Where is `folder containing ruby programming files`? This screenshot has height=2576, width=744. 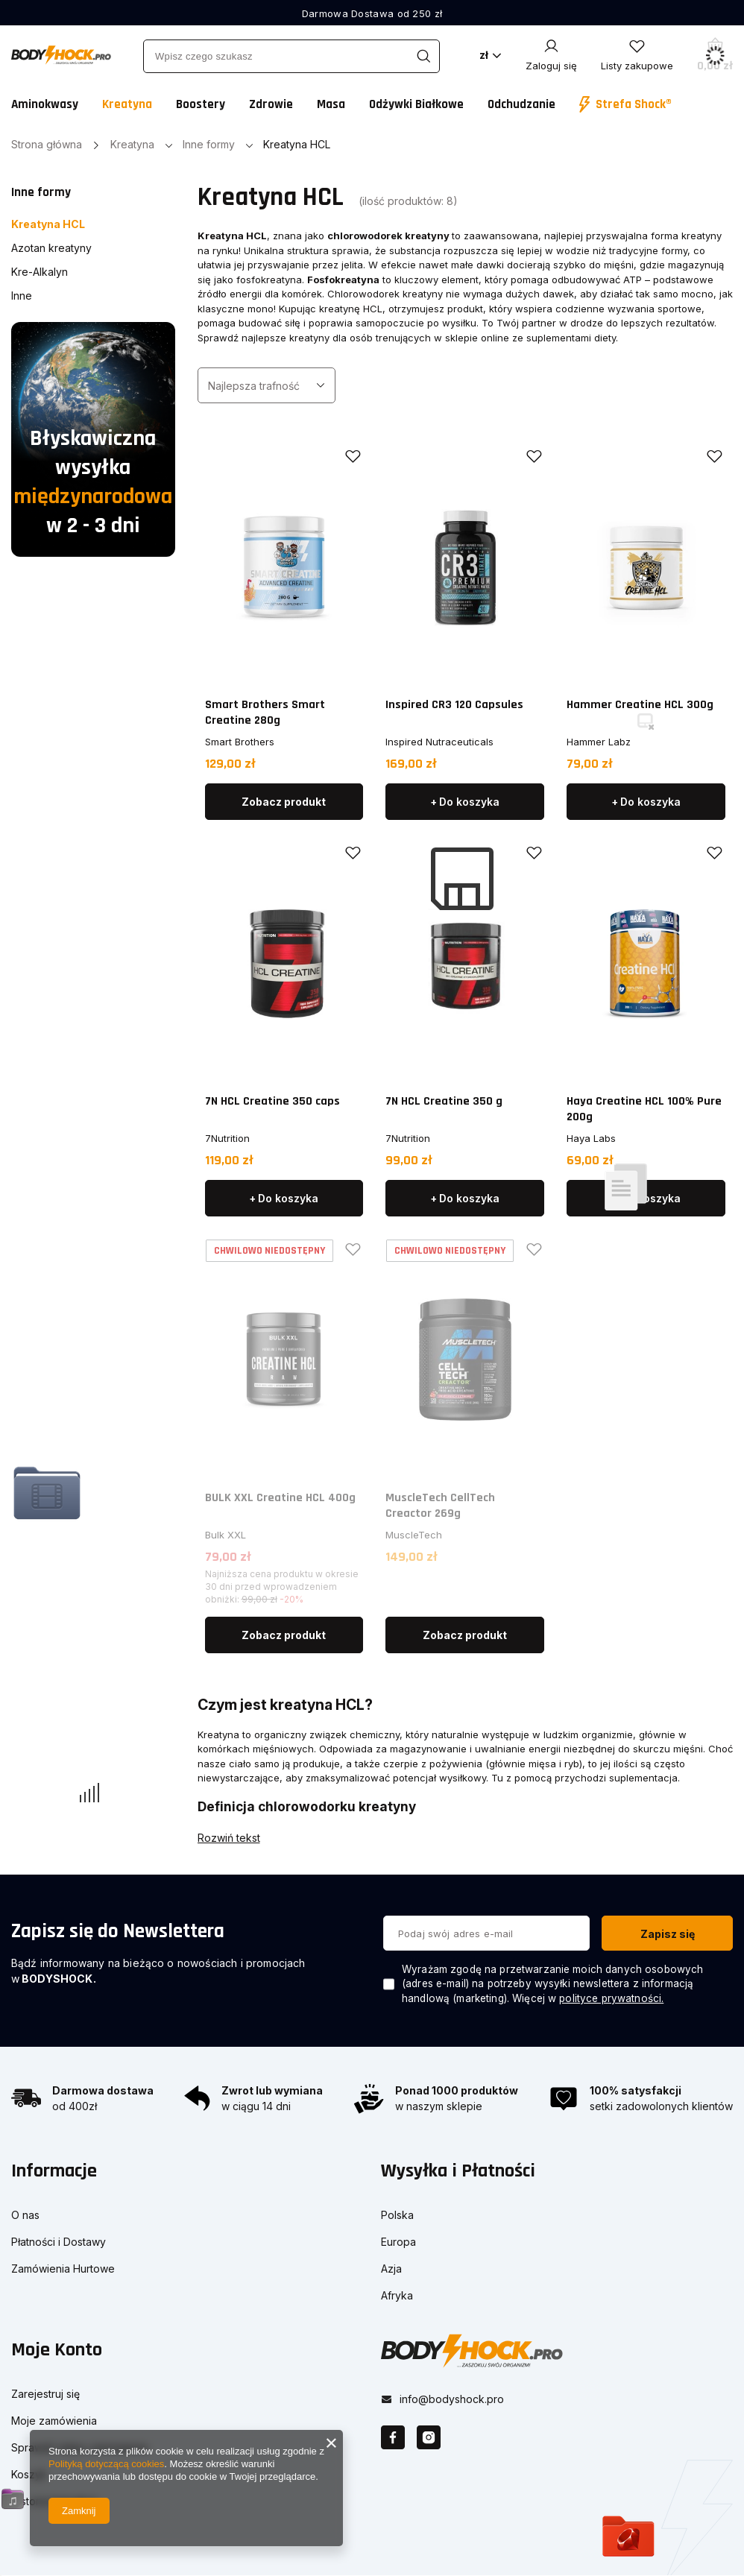
folder containing ruby programming files is located at coordinates (628, 2537).